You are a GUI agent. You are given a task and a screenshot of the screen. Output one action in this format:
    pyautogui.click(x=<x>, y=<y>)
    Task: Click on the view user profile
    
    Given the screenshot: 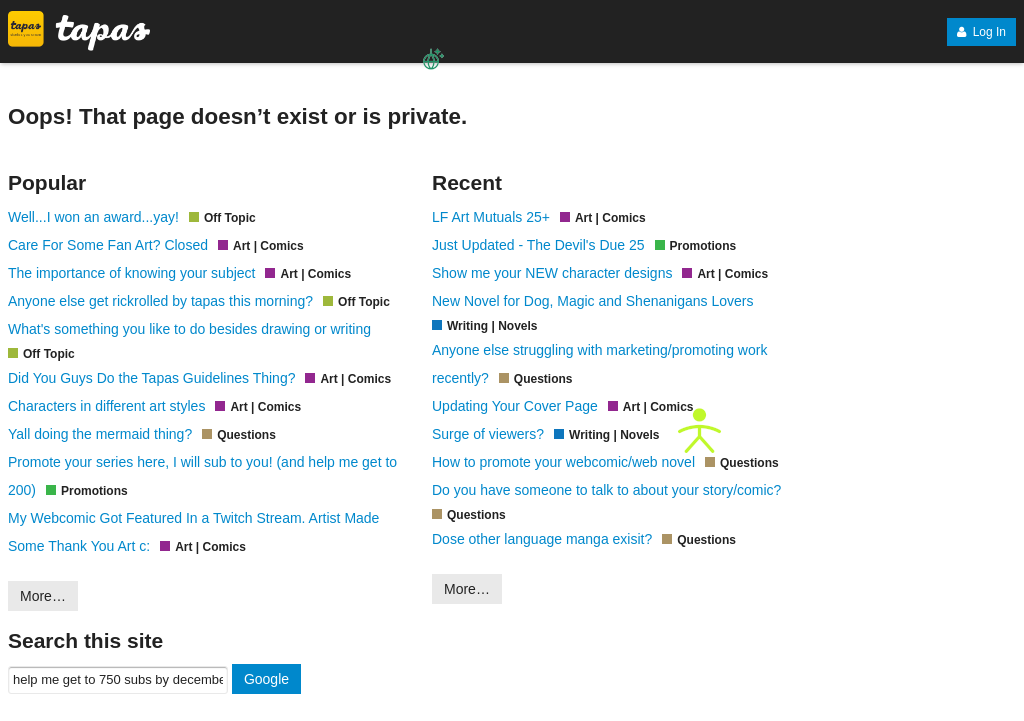 What is the action you would take?
    pyautogui.click(x=699, y=431)
    